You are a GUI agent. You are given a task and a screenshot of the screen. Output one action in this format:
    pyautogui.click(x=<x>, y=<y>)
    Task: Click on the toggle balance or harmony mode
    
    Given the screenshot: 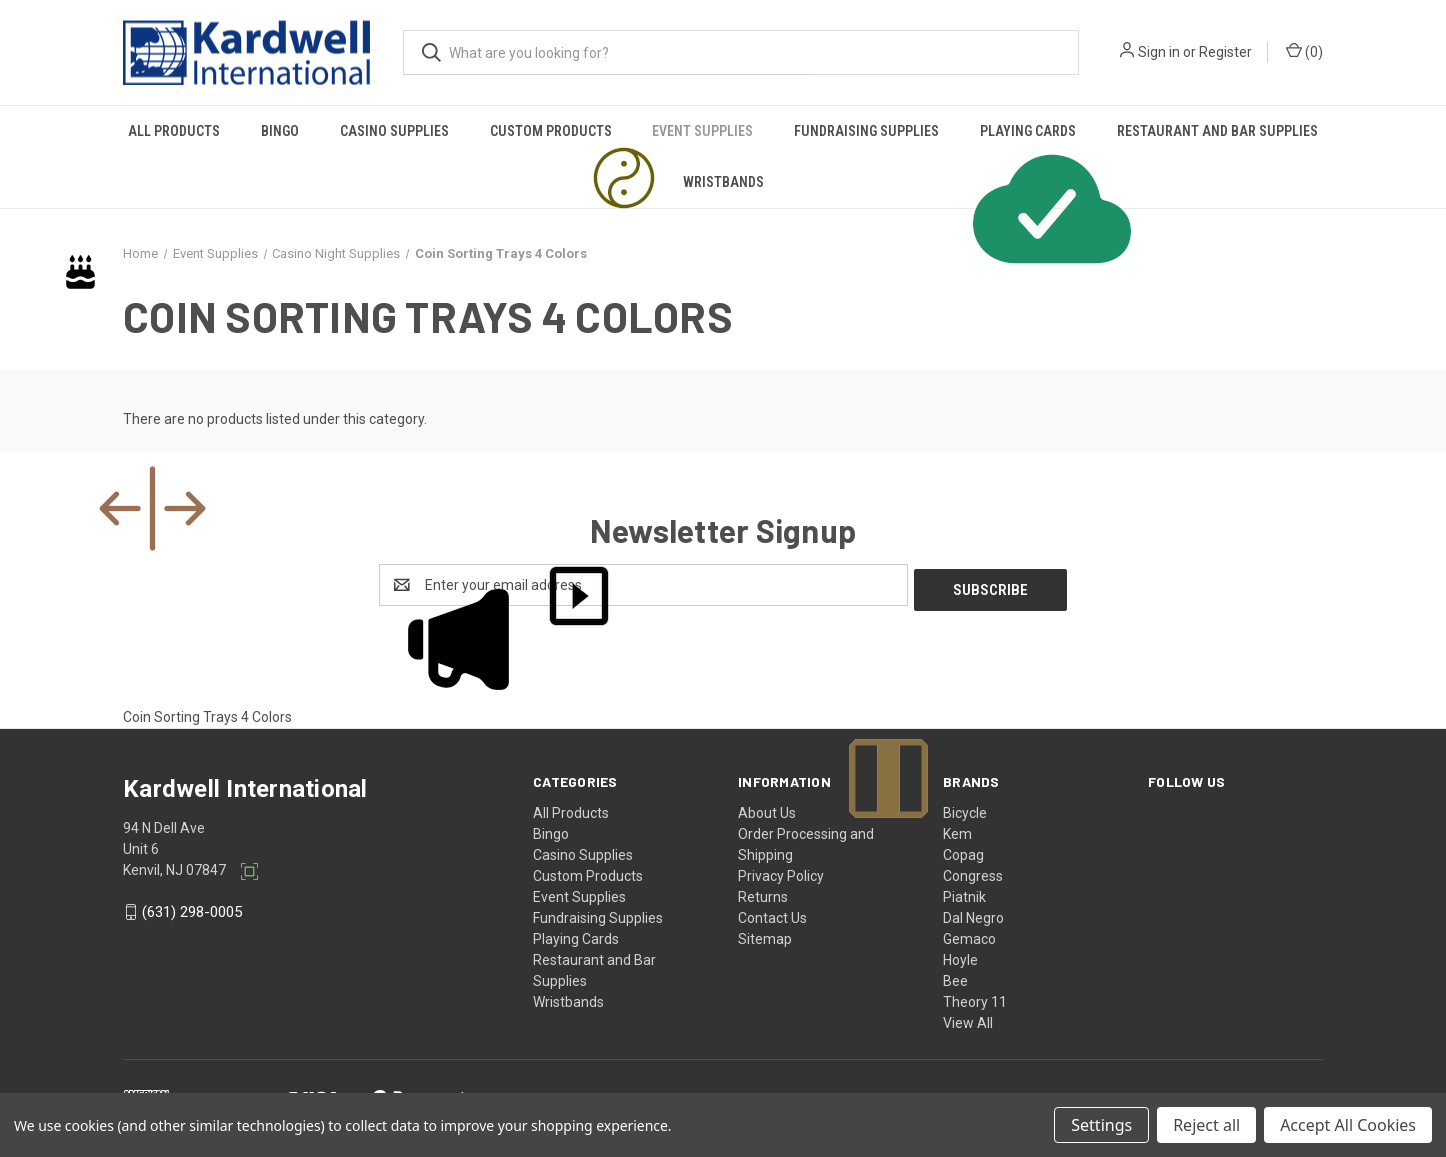 What is the action you would take?
    pyautogui.click(x=624, y=178)
    